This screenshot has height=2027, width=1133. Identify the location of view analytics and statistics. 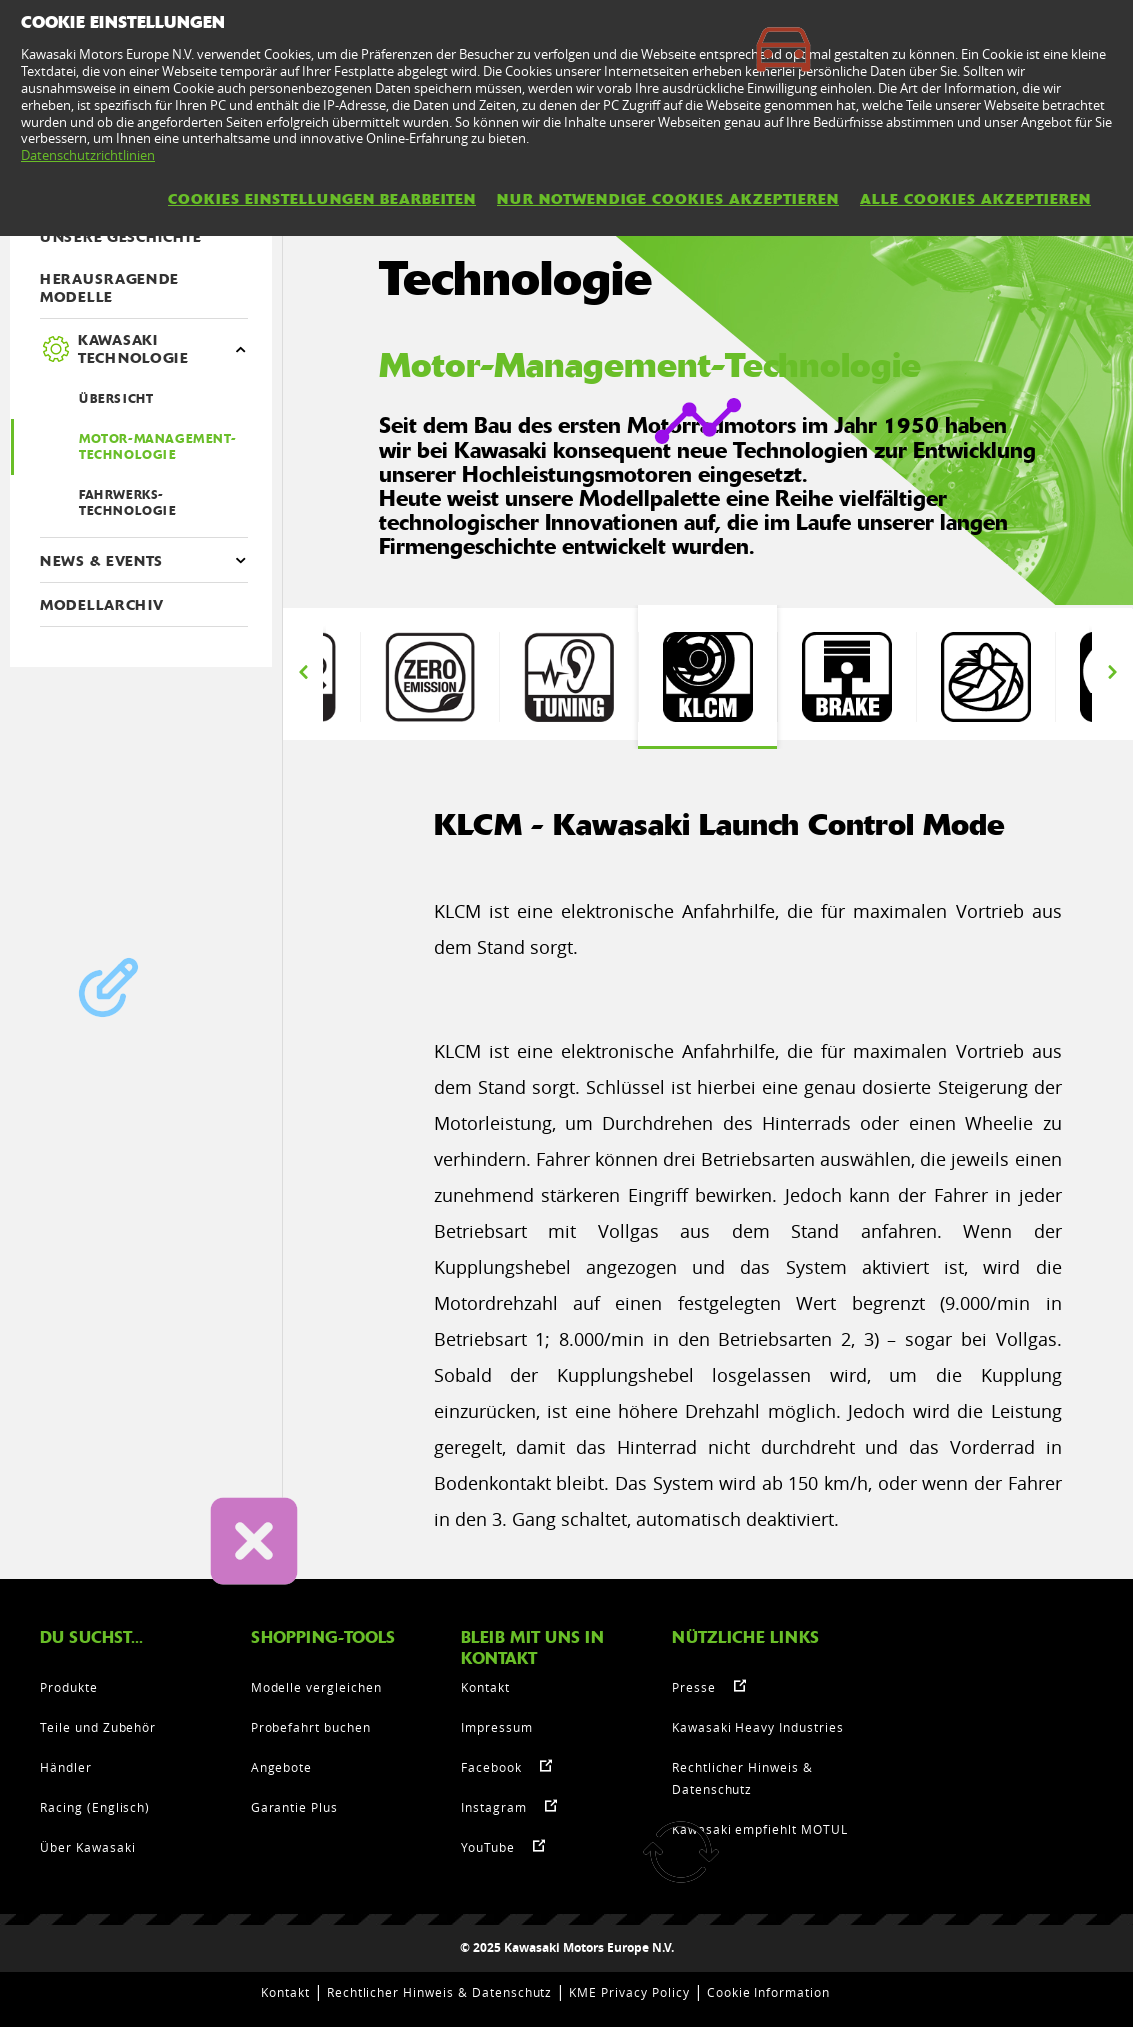
(698, 421).